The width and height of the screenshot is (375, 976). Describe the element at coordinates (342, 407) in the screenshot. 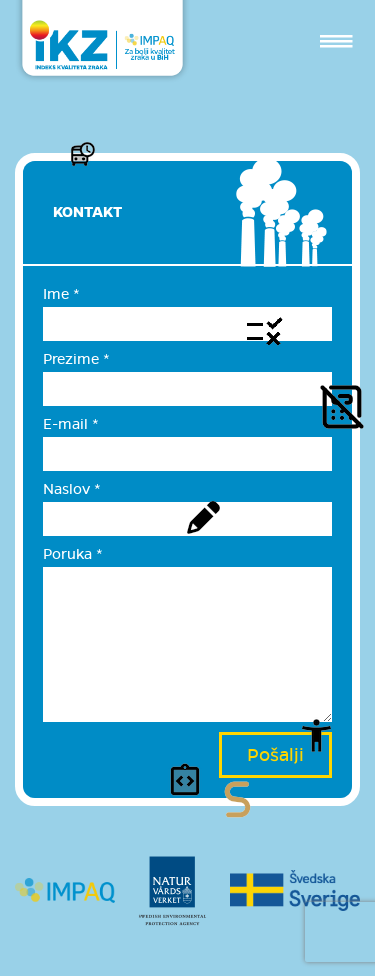

I see `calculator function disabled` at that location.